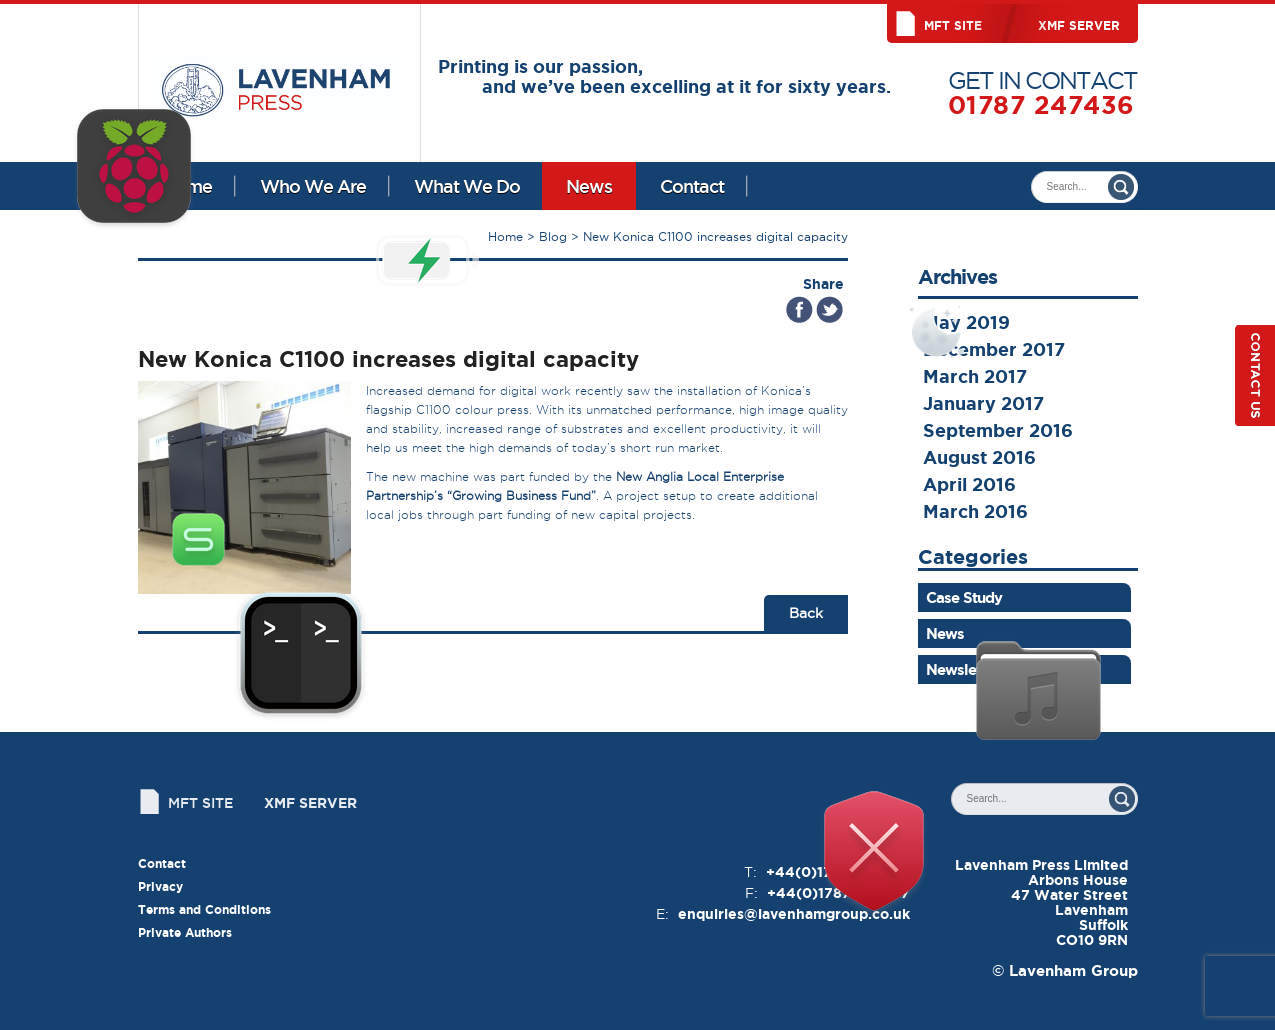 The height and width of the screenshot is (1030, 1275). I want to click on launch raspbian operating system, so click(134, 166).